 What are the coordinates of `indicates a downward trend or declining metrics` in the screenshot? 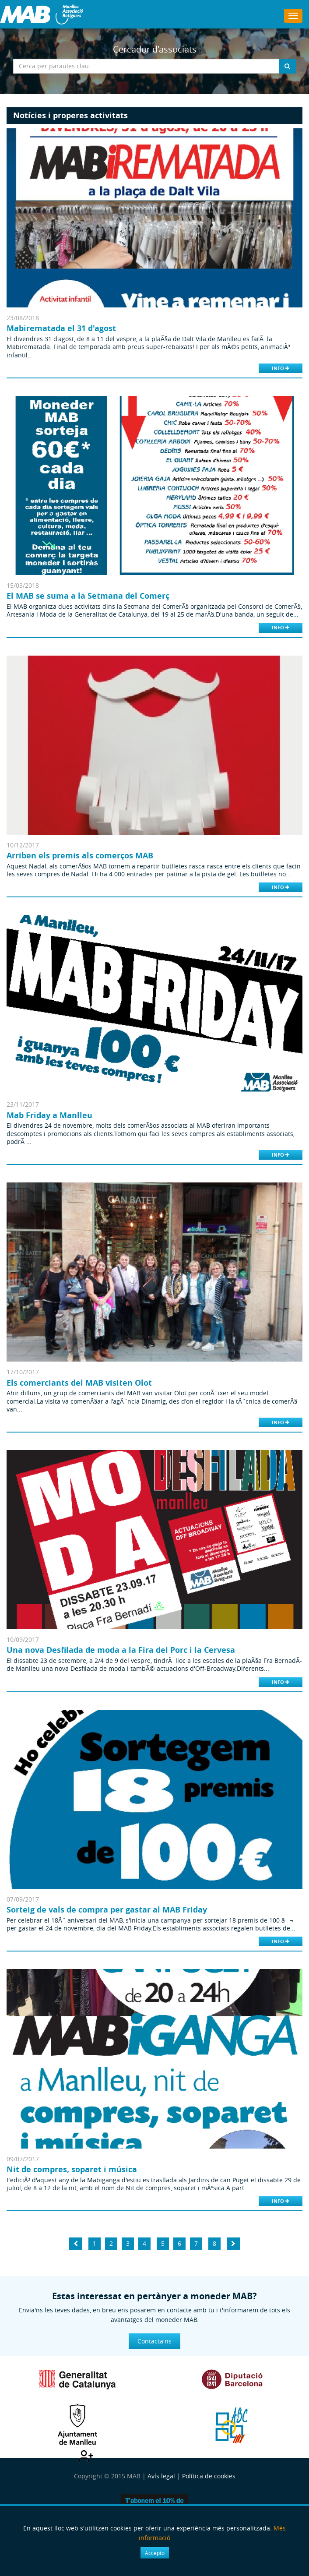 It's located at (49, 544).